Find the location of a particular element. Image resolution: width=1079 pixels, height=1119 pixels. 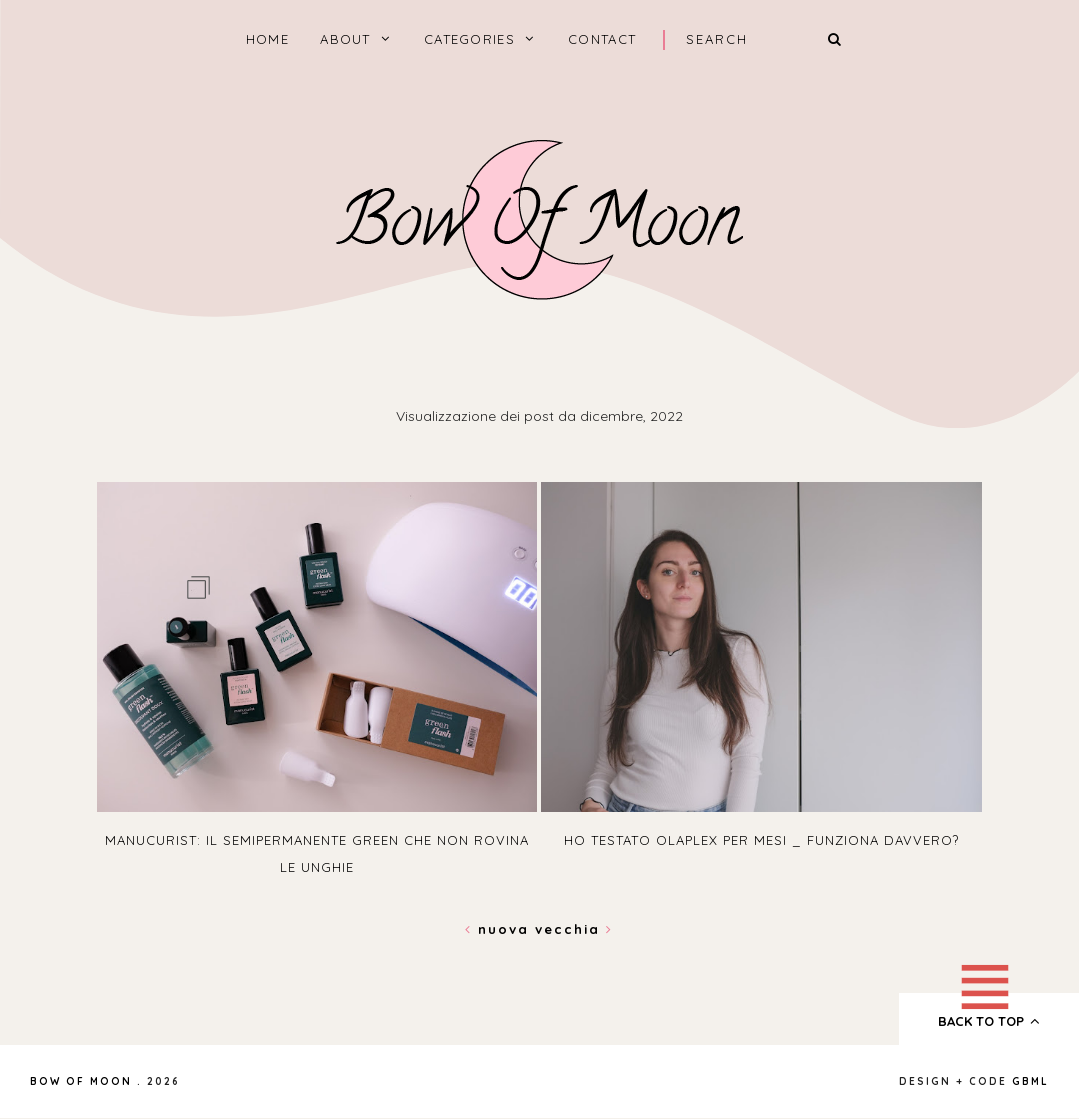

copy to clipboard is located at coordinates (198, 587).